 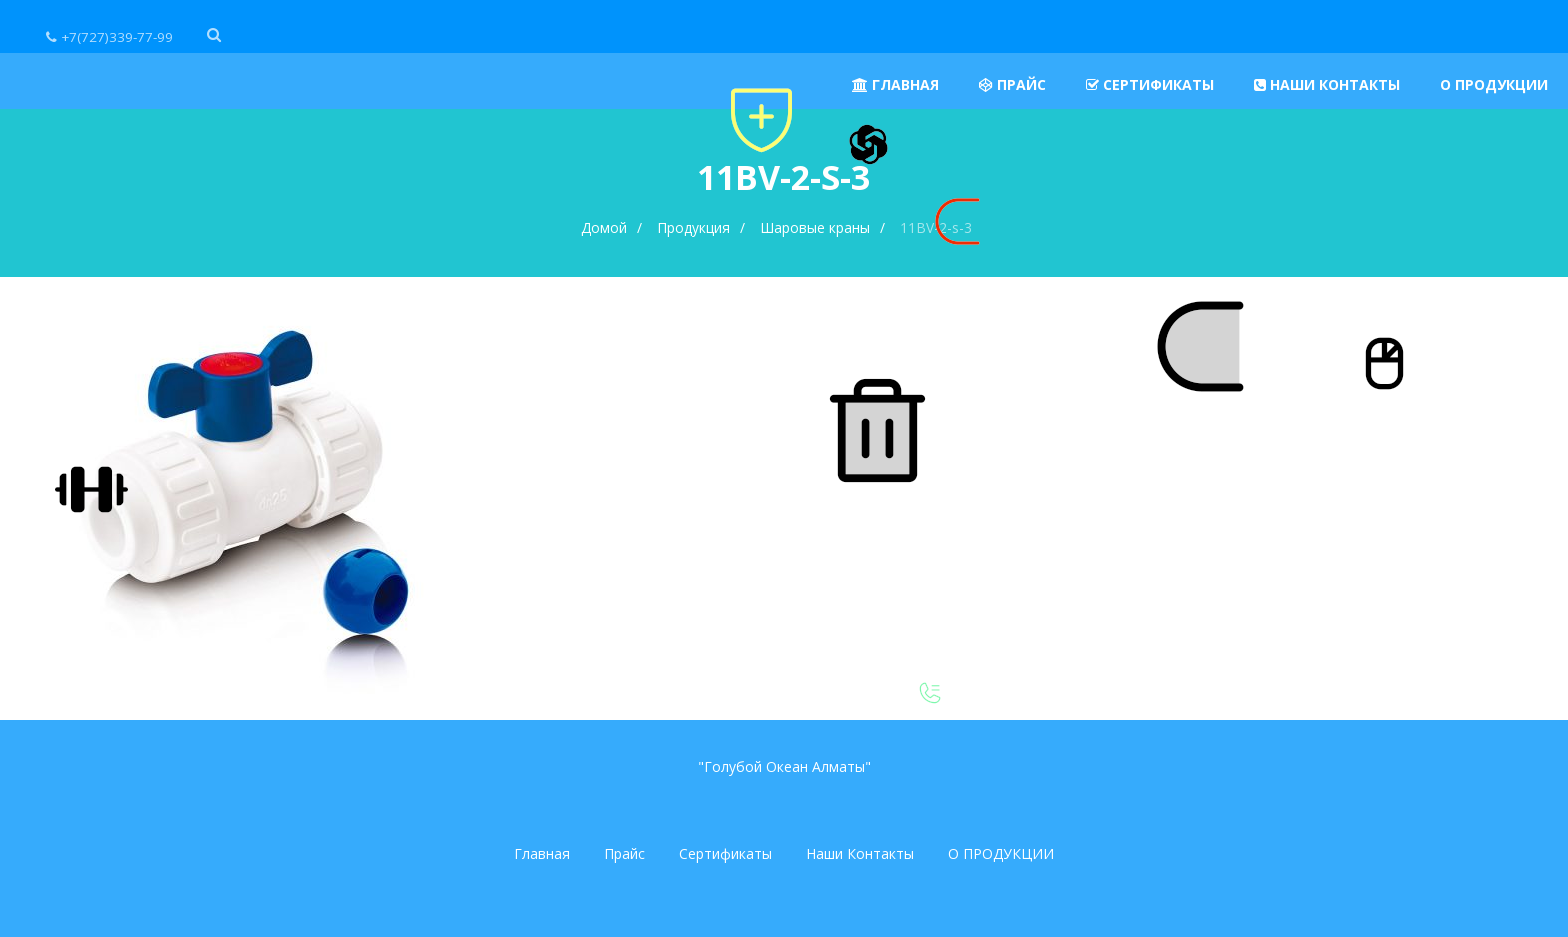 What do you see at coordinates (1384, 363) in the screenshot?
I see `right-click action or context menu trigger` at bounding box center [1384, 363].